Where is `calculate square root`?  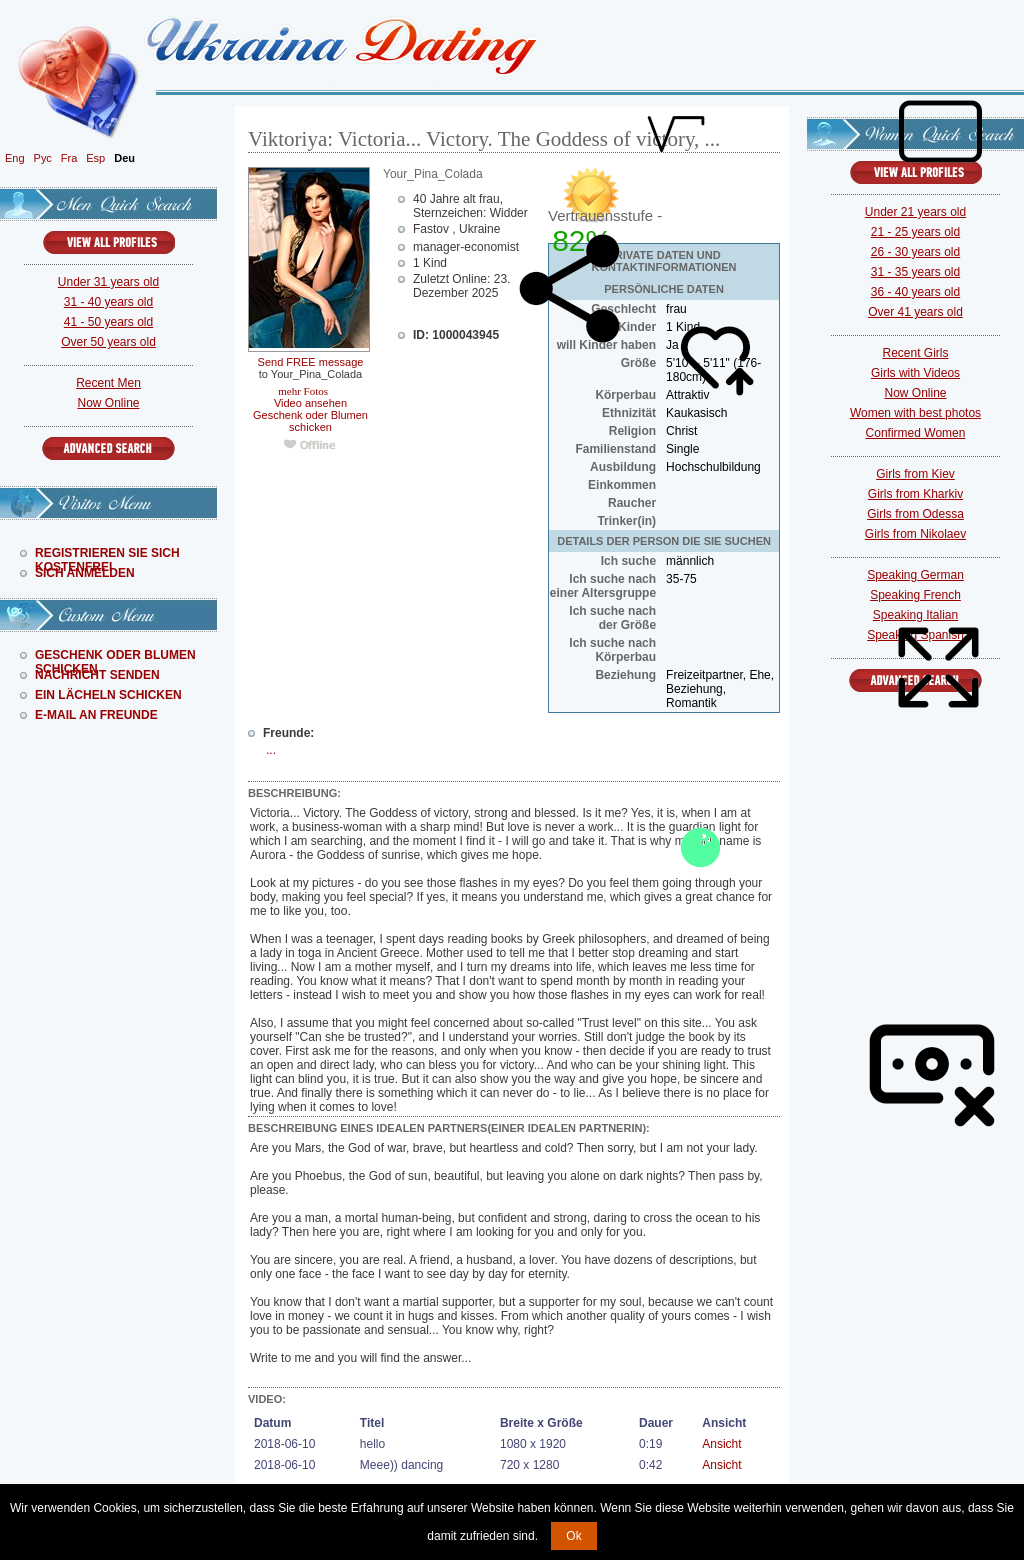 calculate square root is located at coordinates (674, 130).